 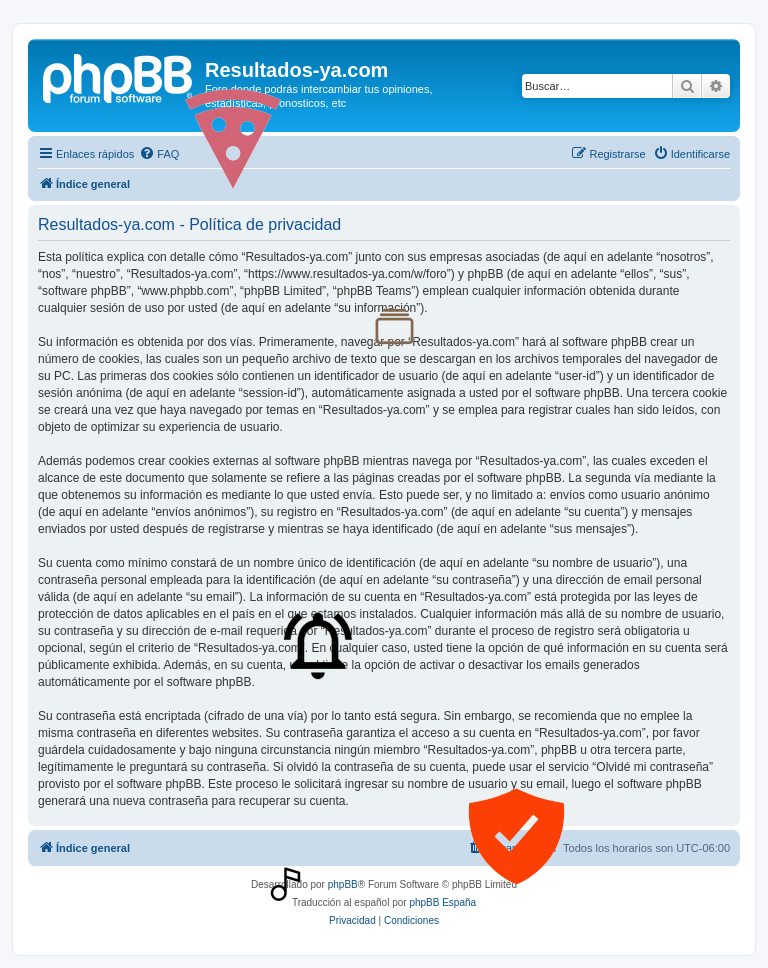 I want to click on play or access music, so click(x=285, y=883).